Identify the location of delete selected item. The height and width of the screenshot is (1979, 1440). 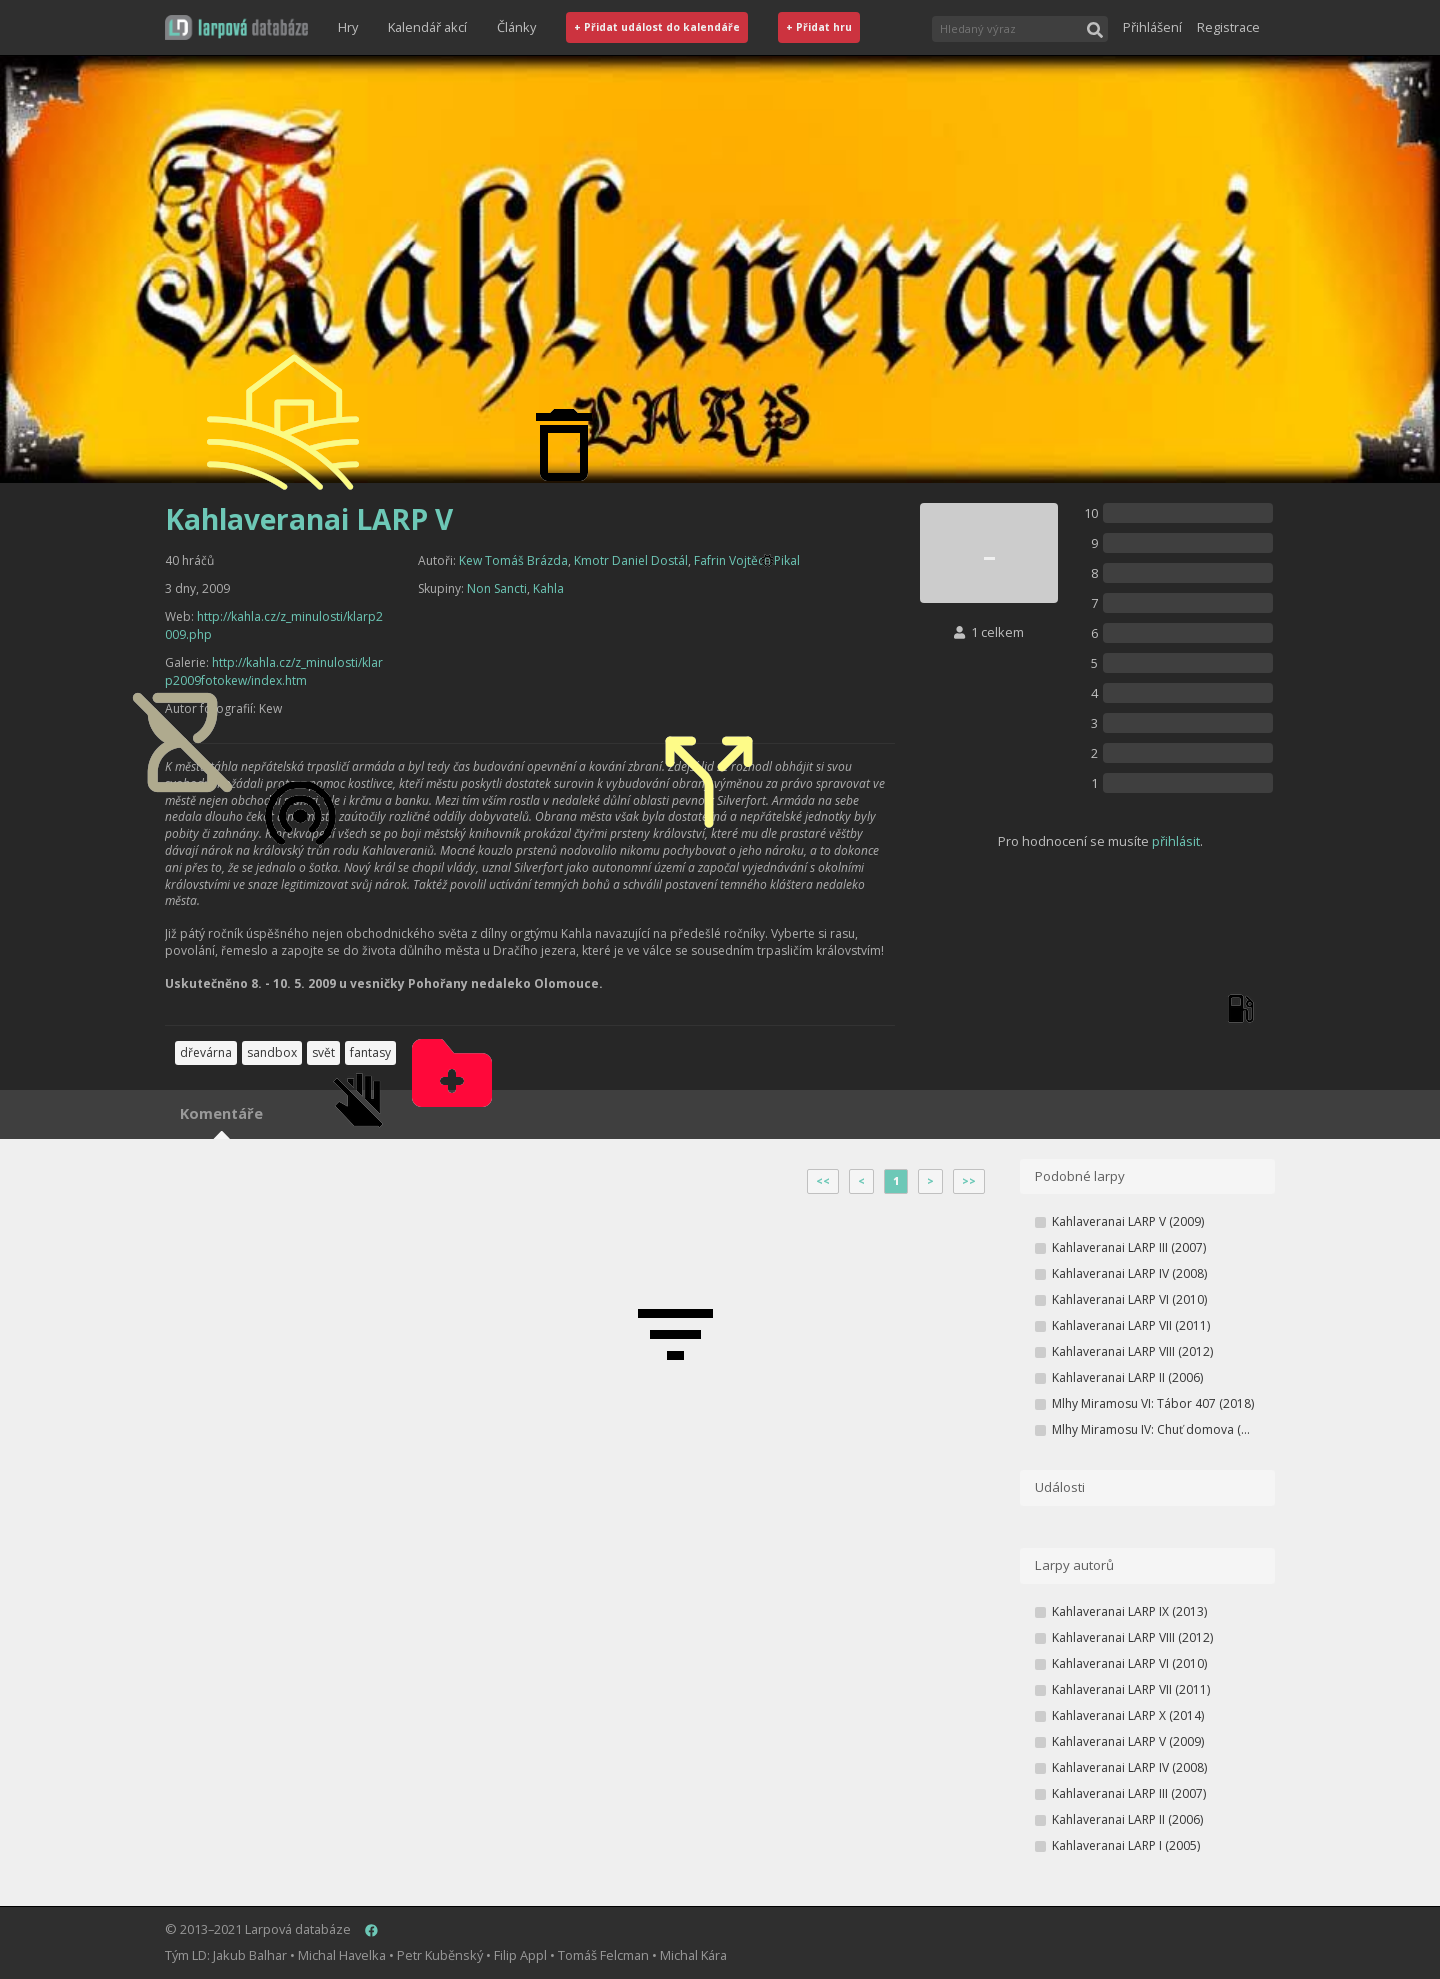
(564, 445).